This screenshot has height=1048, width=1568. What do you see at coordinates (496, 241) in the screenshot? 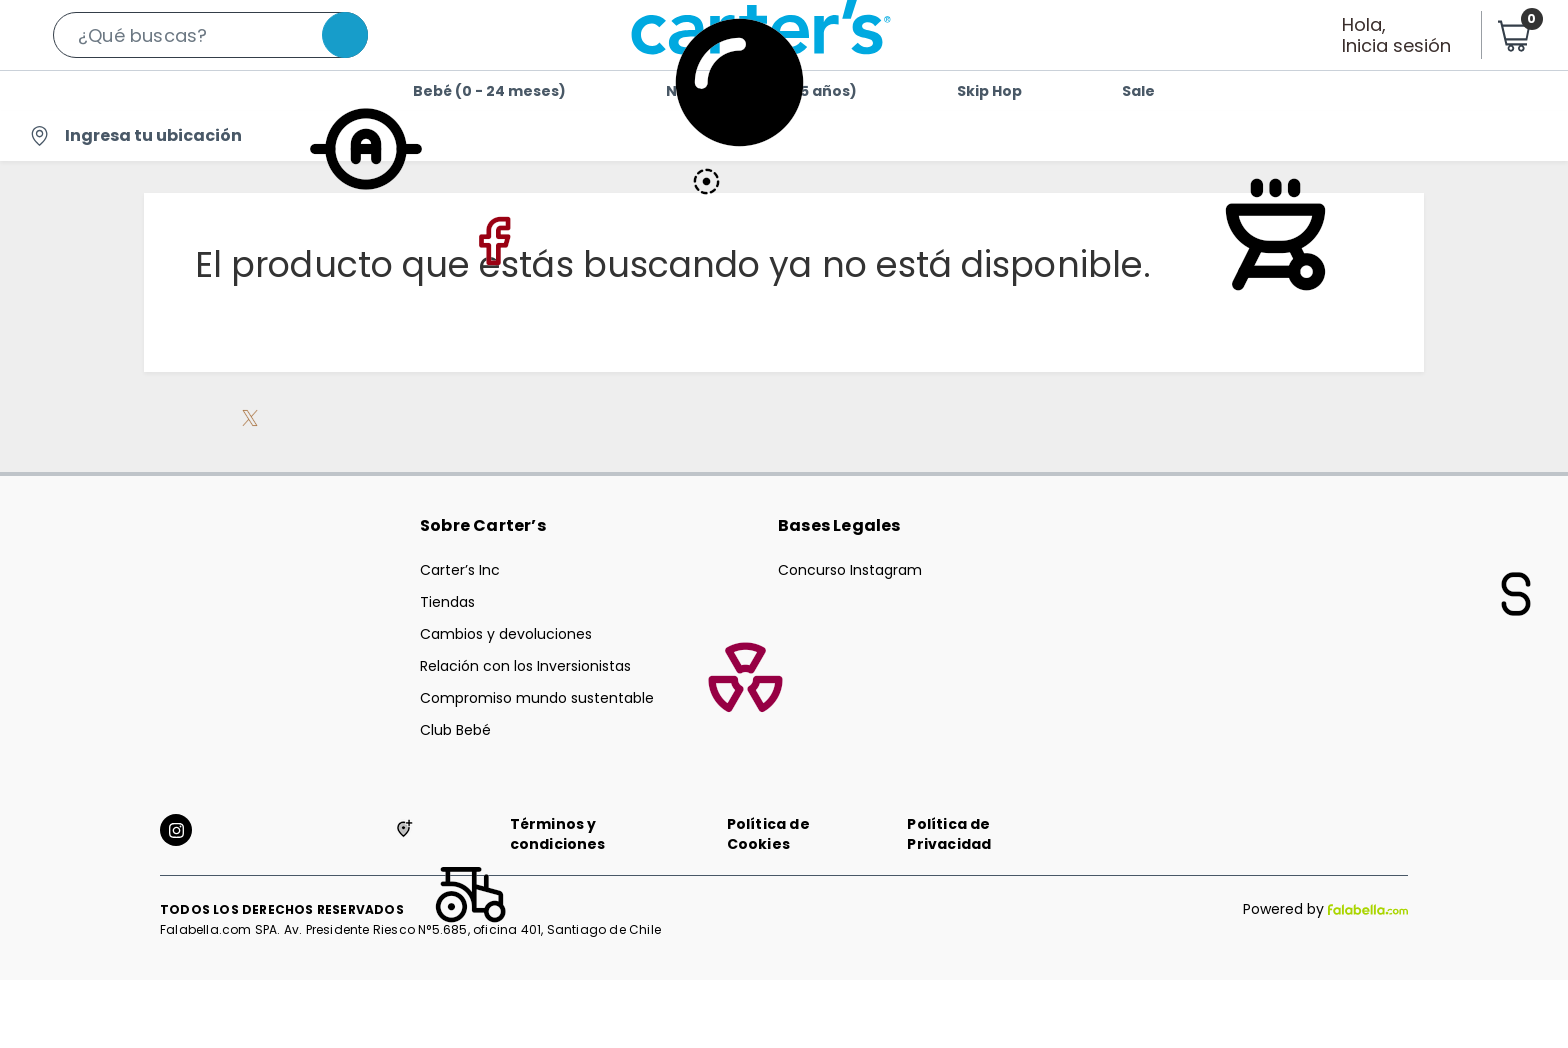
I see `open Facebook app` at bounding box center [496, 241].